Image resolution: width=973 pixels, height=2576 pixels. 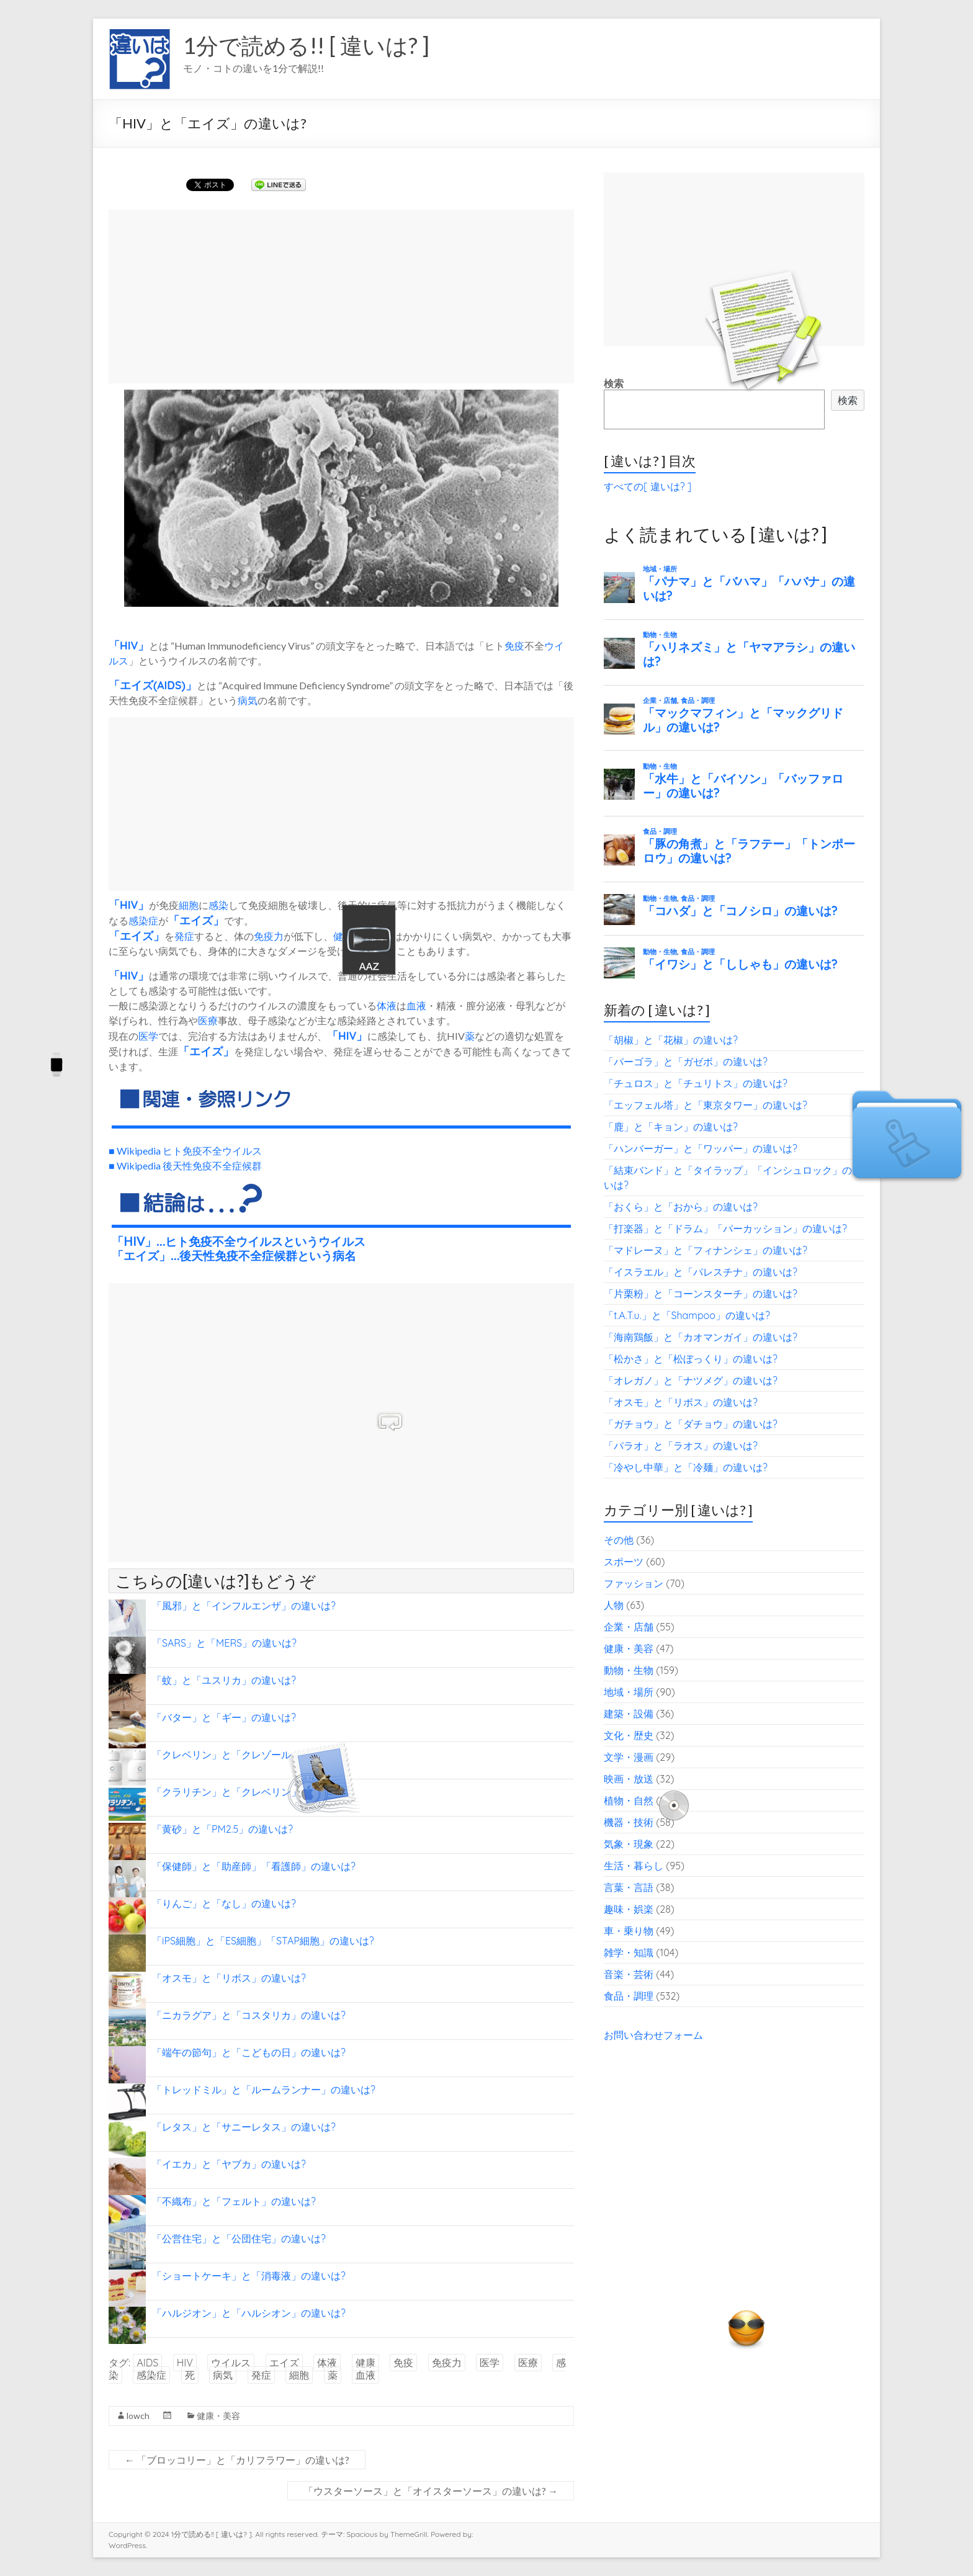 I want to click on audio analyzer or metering tool in GarageBand, so click(x=369, y=941).